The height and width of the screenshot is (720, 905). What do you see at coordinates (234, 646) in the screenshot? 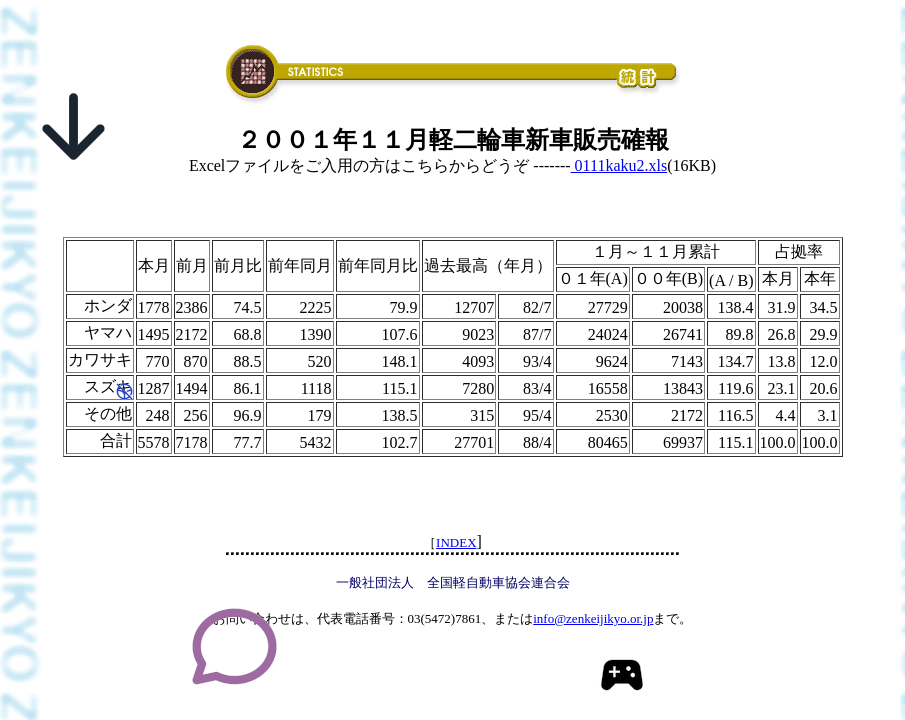
I see `open messaging or chat` at bounding box center [234, 646].